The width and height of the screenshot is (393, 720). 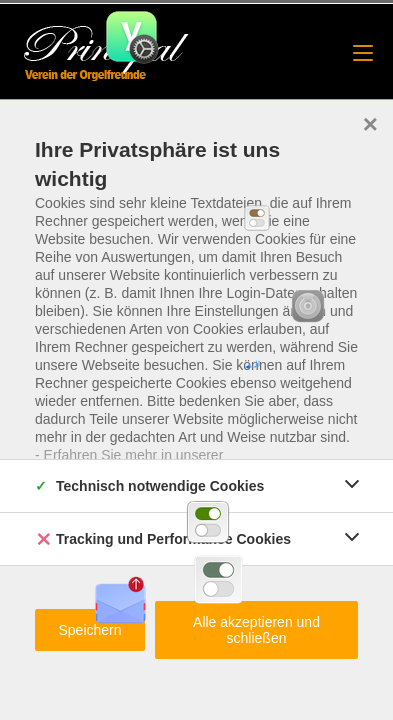 What do you see at coordinates (131, 36) in the screenshot?
I see `open yubikey personalization settings` at bounding box center [131, 36].